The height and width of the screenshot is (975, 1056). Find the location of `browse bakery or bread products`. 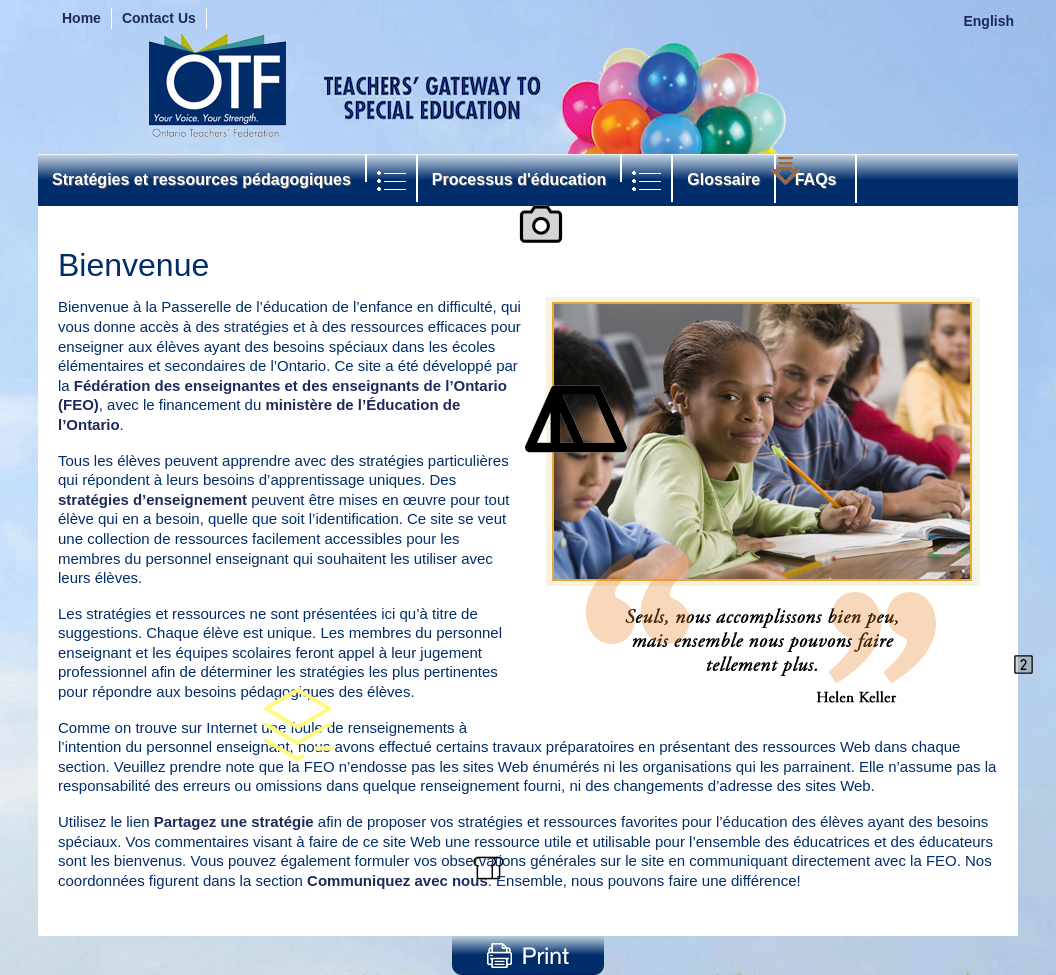

browse bakery or bread products is located at coordinates (489, 868).